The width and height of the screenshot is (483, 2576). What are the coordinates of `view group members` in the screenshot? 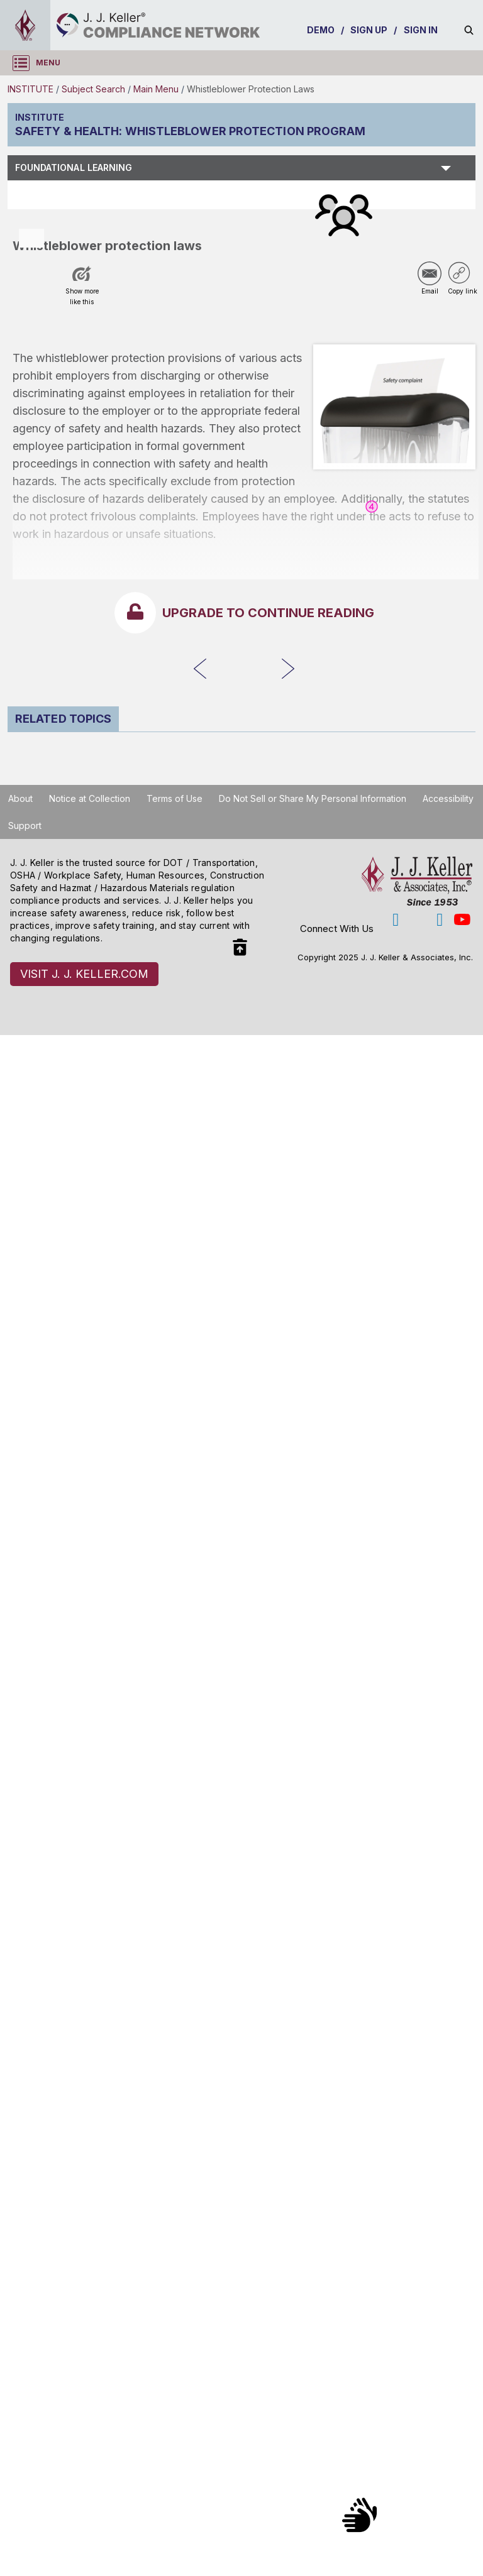 It's located at (343, 213).